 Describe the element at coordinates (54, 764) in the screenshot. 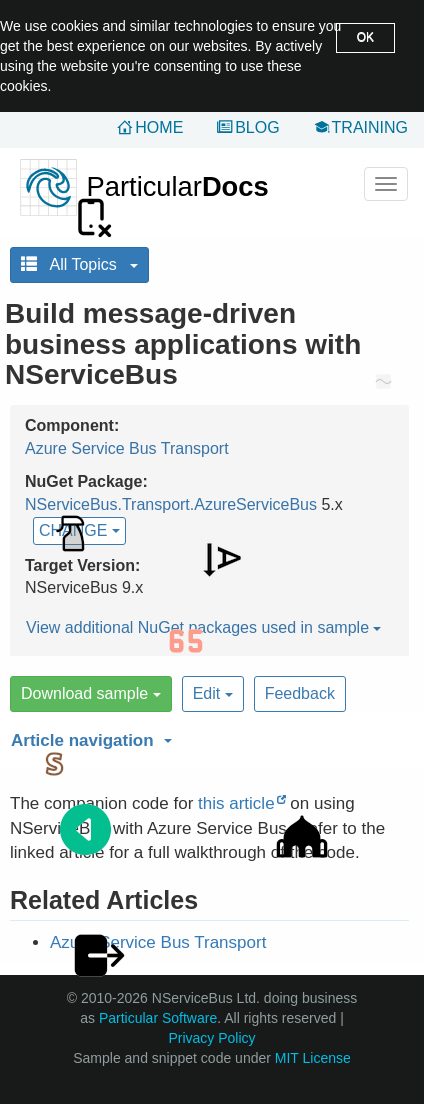

I see `connect to Stripe payment services` at that location.